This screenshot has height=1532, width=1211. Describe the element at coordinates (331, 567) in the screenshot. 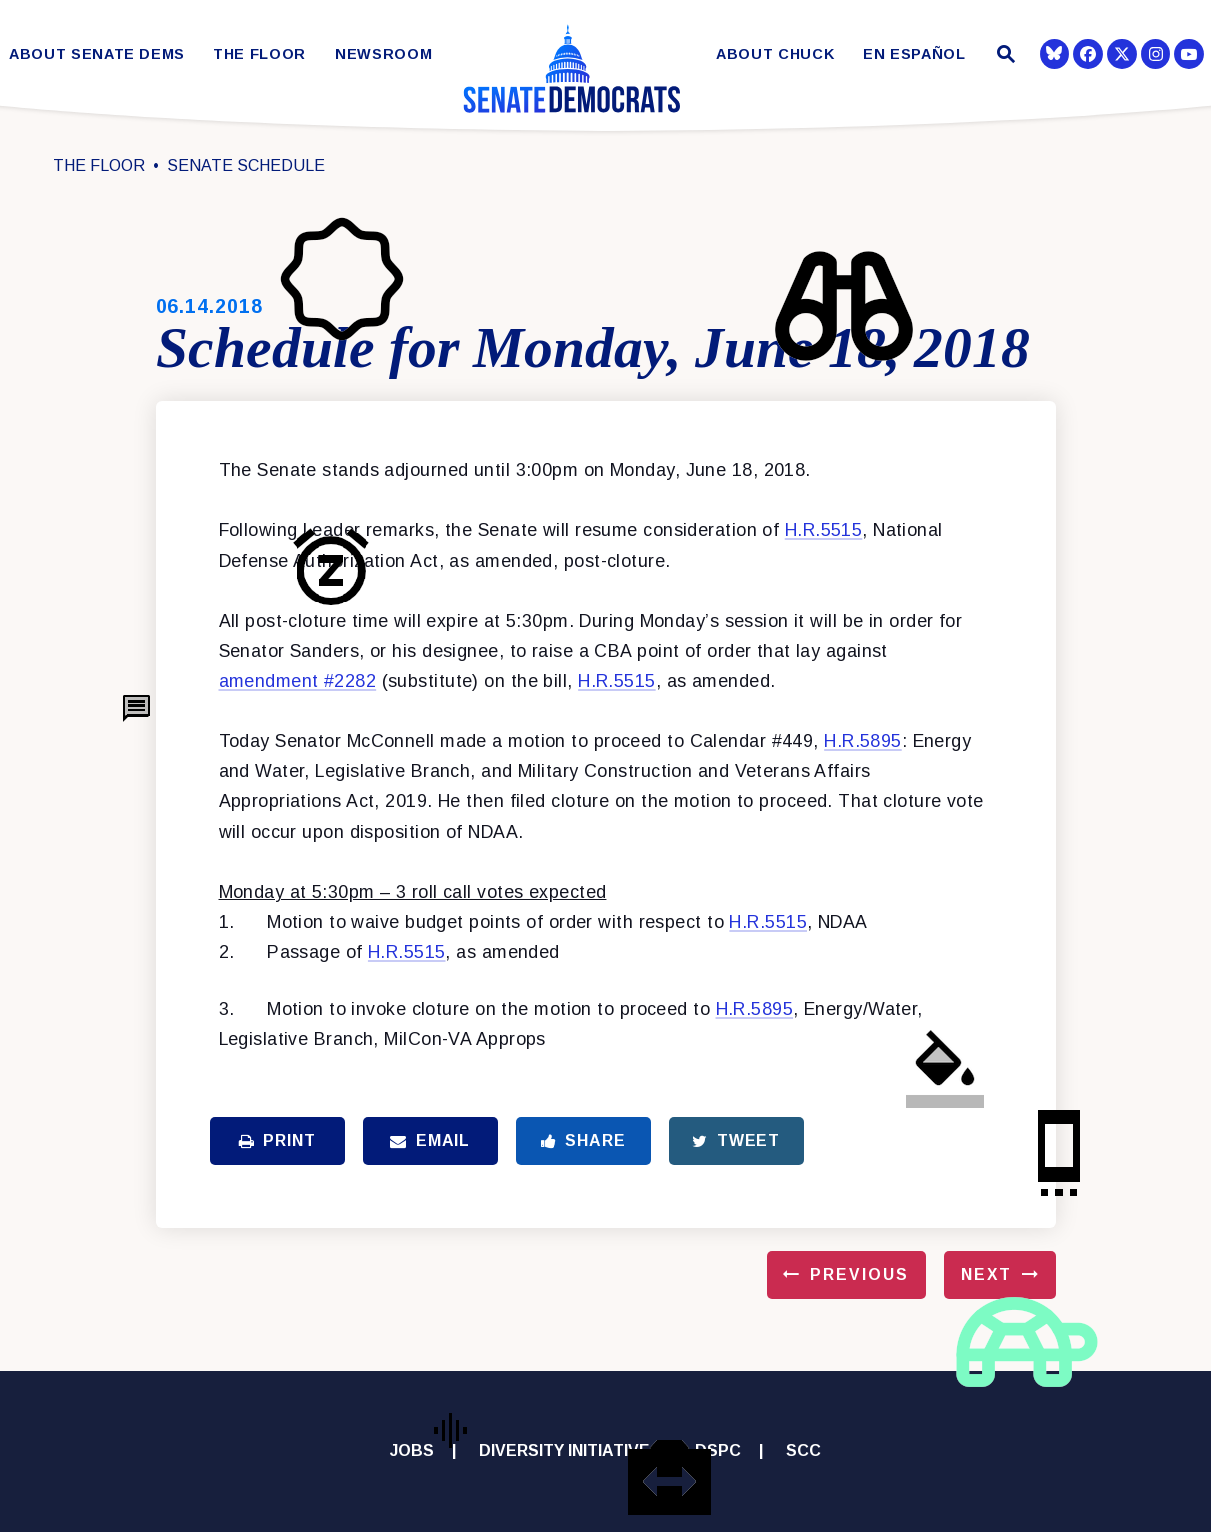

I see `snooze an alarm or reminder` at that location.